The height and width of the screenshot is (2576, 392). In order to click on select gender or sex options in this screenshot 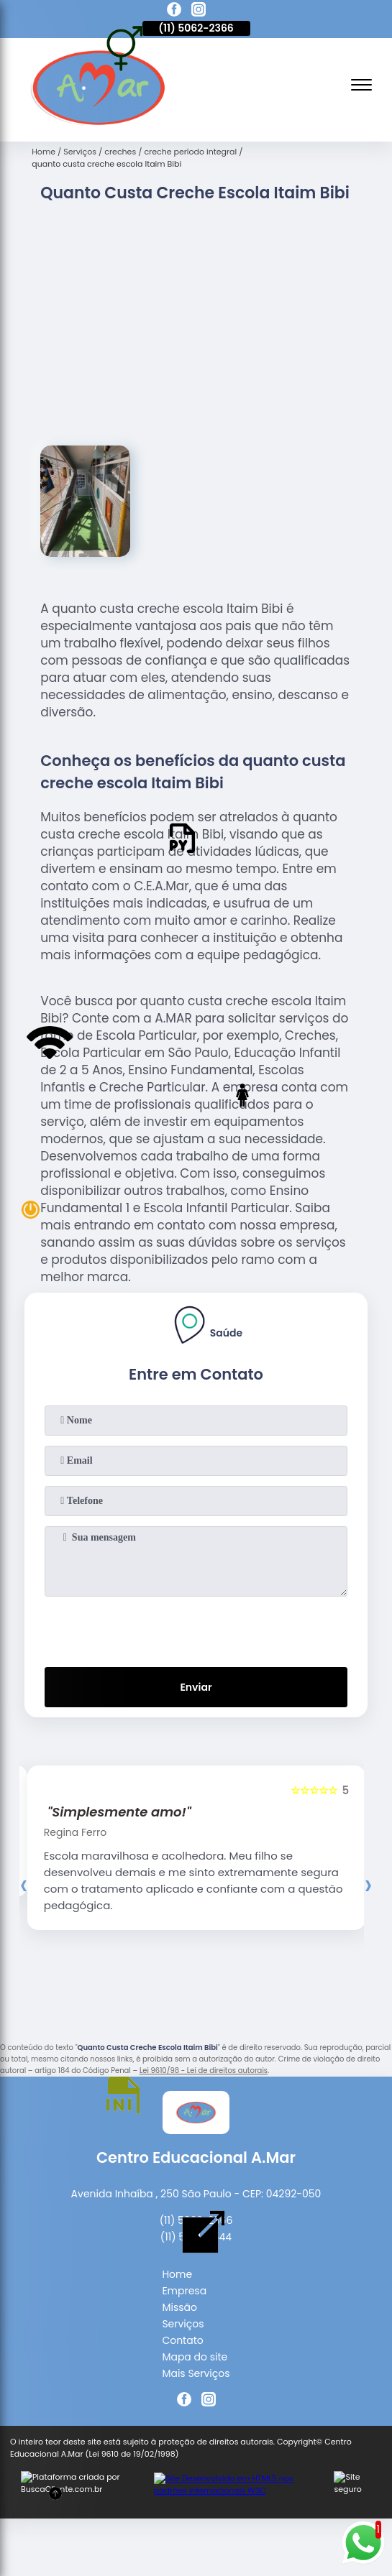, I will do `click(124, 48)`.